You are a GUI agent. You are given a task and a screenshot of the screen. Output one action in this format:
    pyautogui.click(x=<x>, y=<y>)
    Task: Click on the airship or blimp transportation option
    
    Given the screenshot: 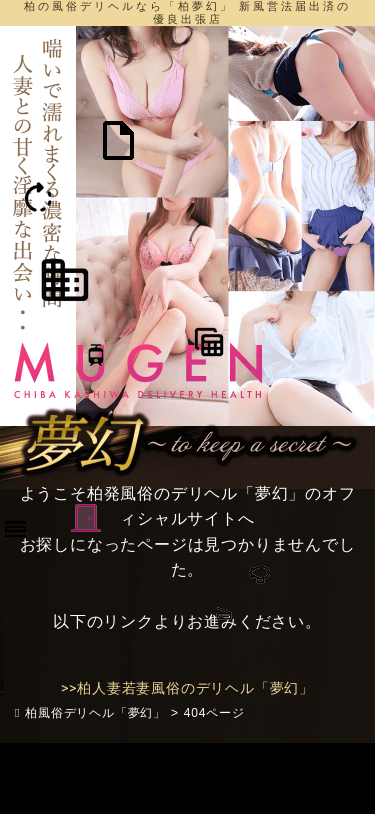 What is the action you would take?
    pyautogui.click(x=259, y=574)
    